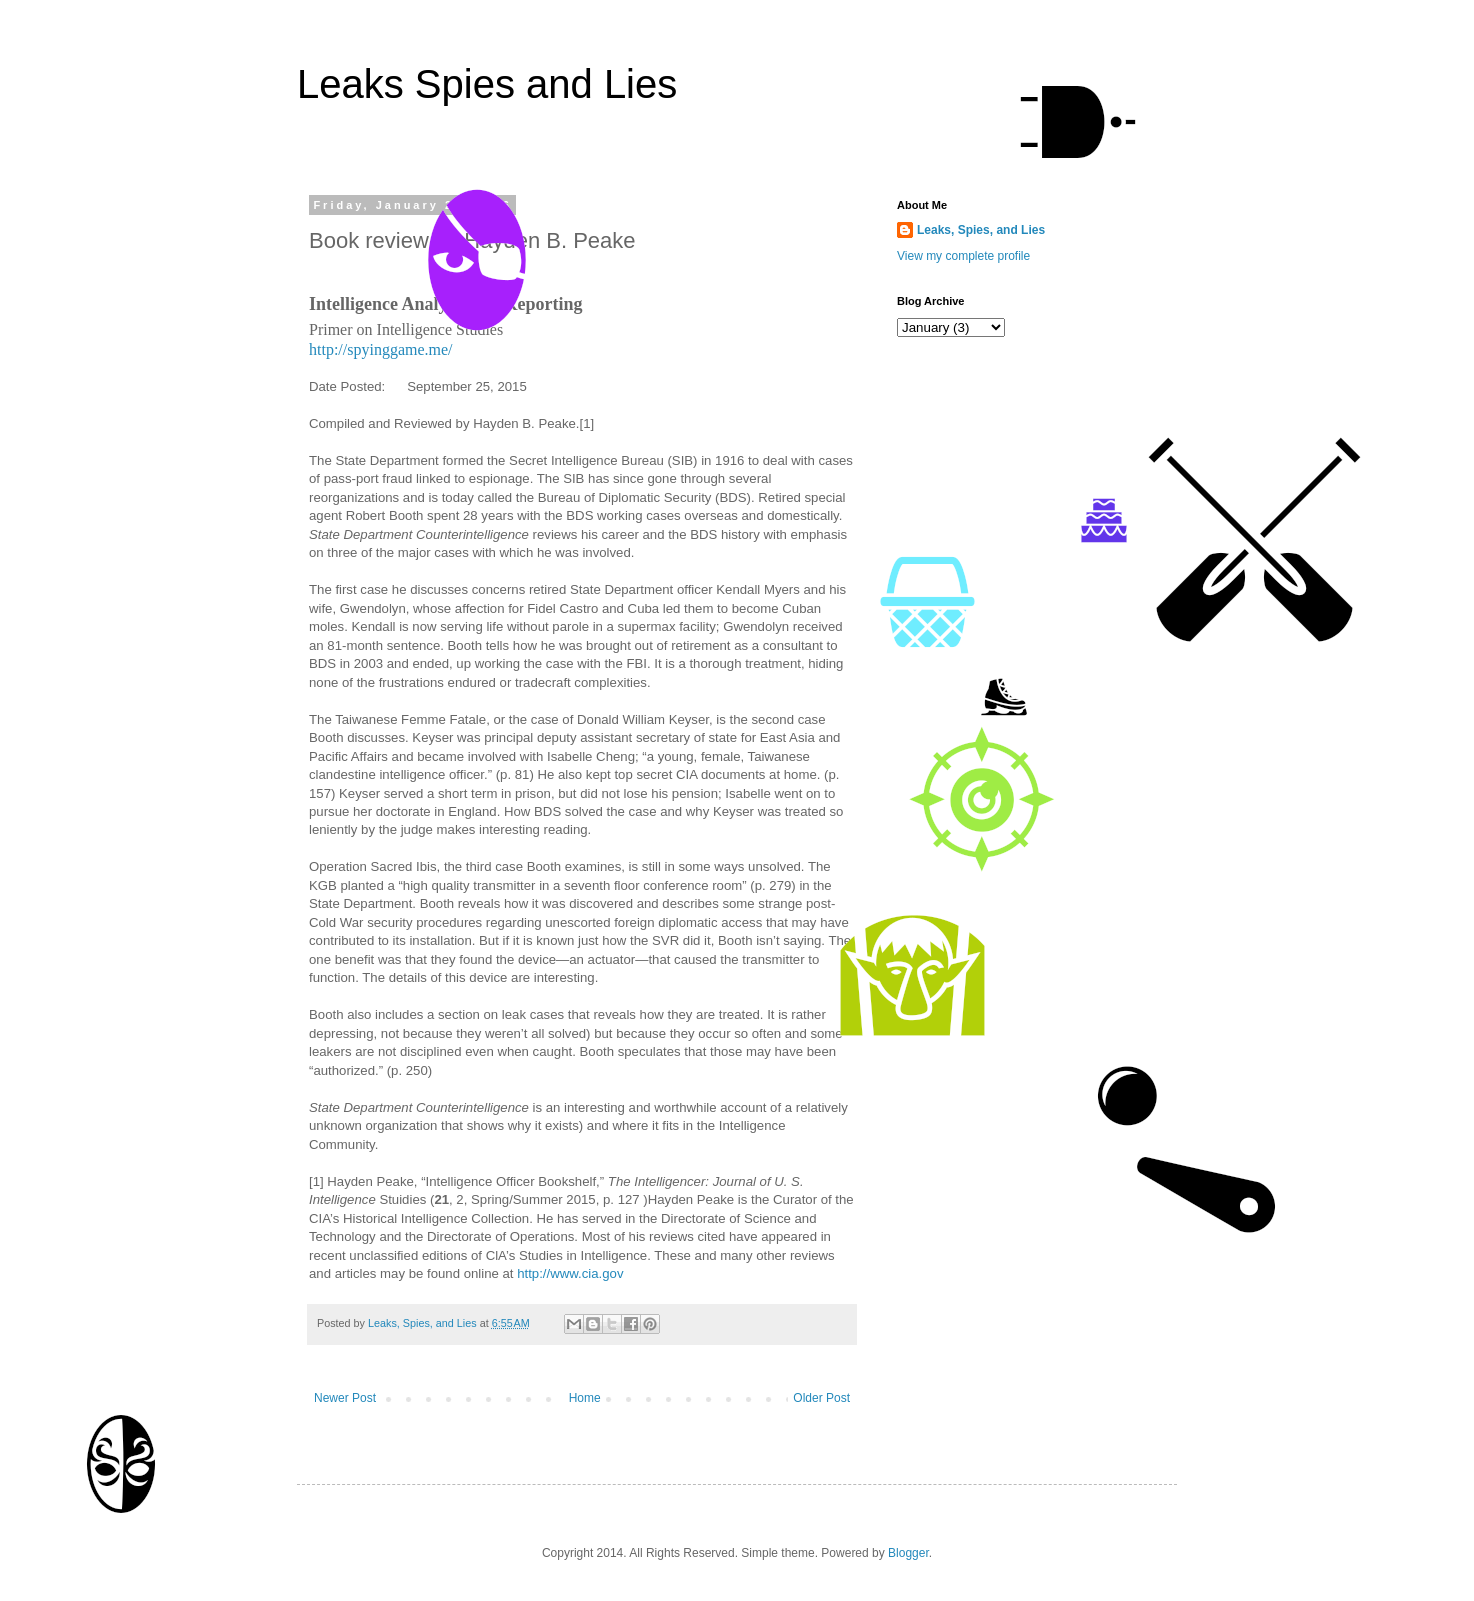 This screenshot has height=1601, width=1474. I want to click on view your shopping basket, so click(927, 601).